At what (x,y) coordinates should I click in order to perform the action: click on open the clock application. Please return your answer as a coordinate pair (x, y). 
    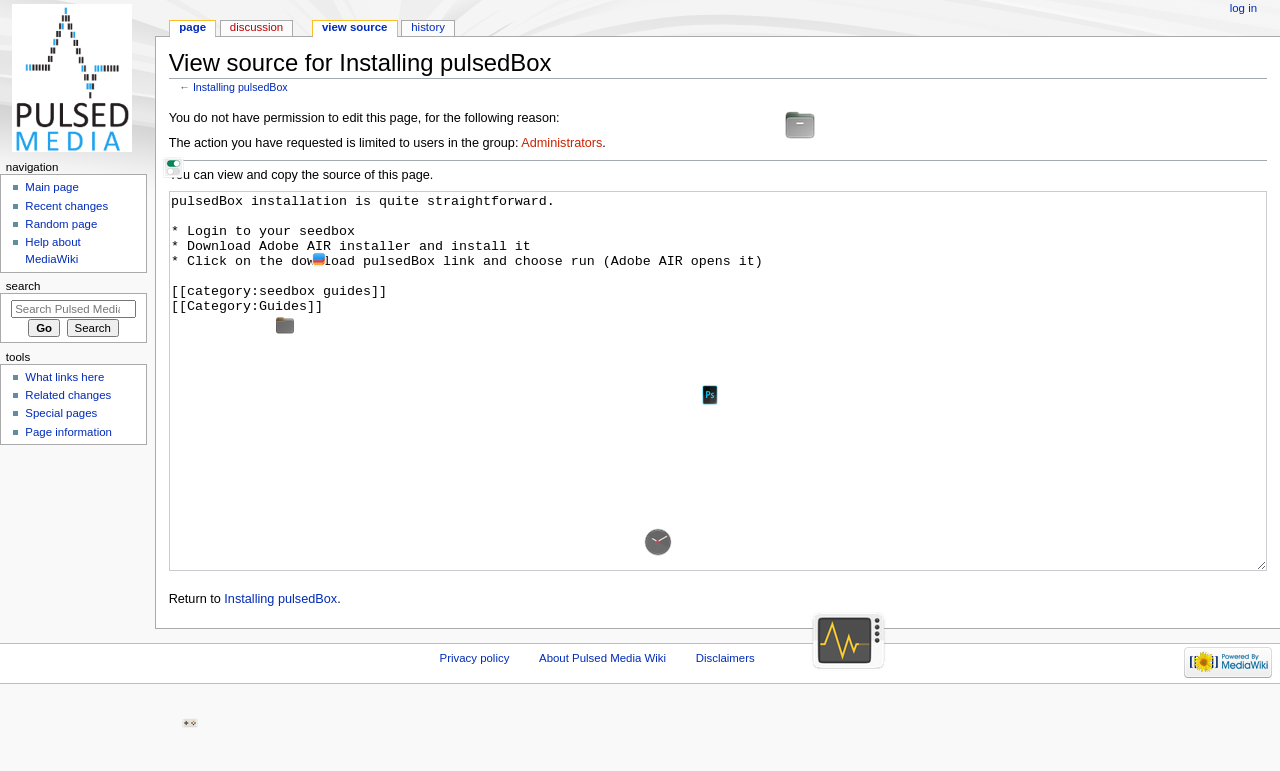
    Looking at the image, I should click on (658, 542).